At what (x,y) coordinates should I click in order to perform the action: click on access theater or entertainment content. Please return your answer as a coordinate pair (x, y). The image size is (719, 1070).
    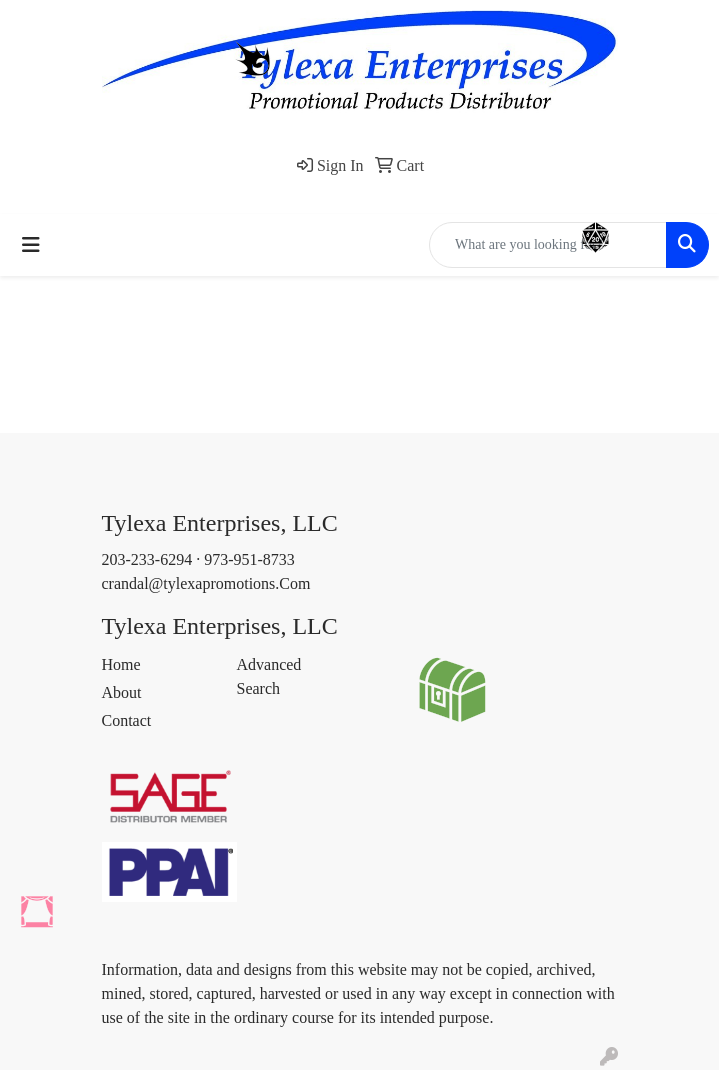
    Looking at the image, I should click on (37, 912).